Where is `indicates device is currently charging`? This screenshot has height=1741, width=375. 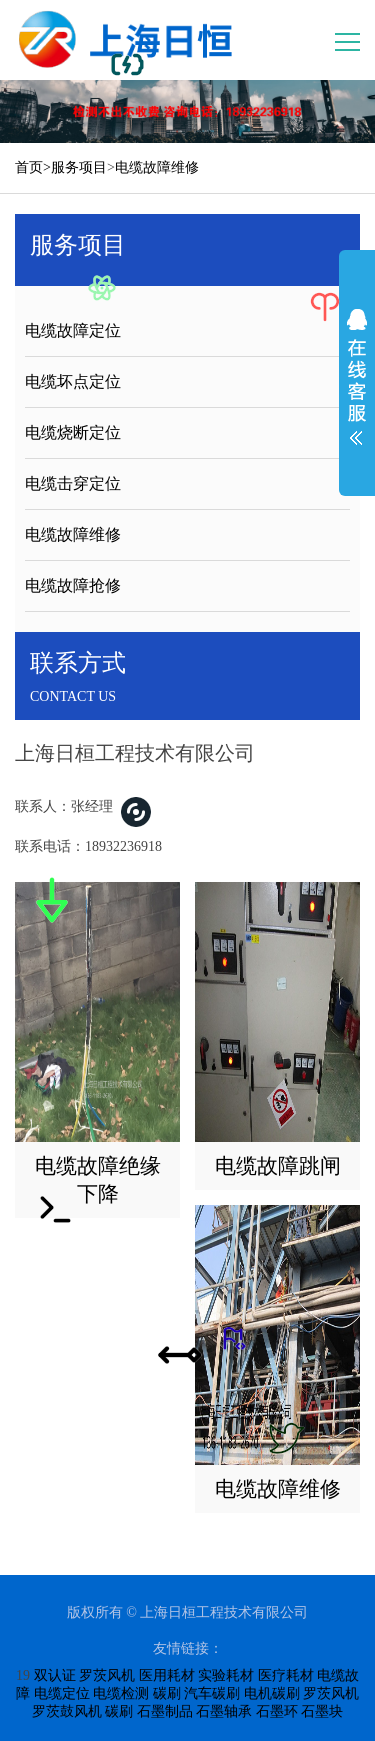
indicates device is currently charging is located at coordinates (127, 64).